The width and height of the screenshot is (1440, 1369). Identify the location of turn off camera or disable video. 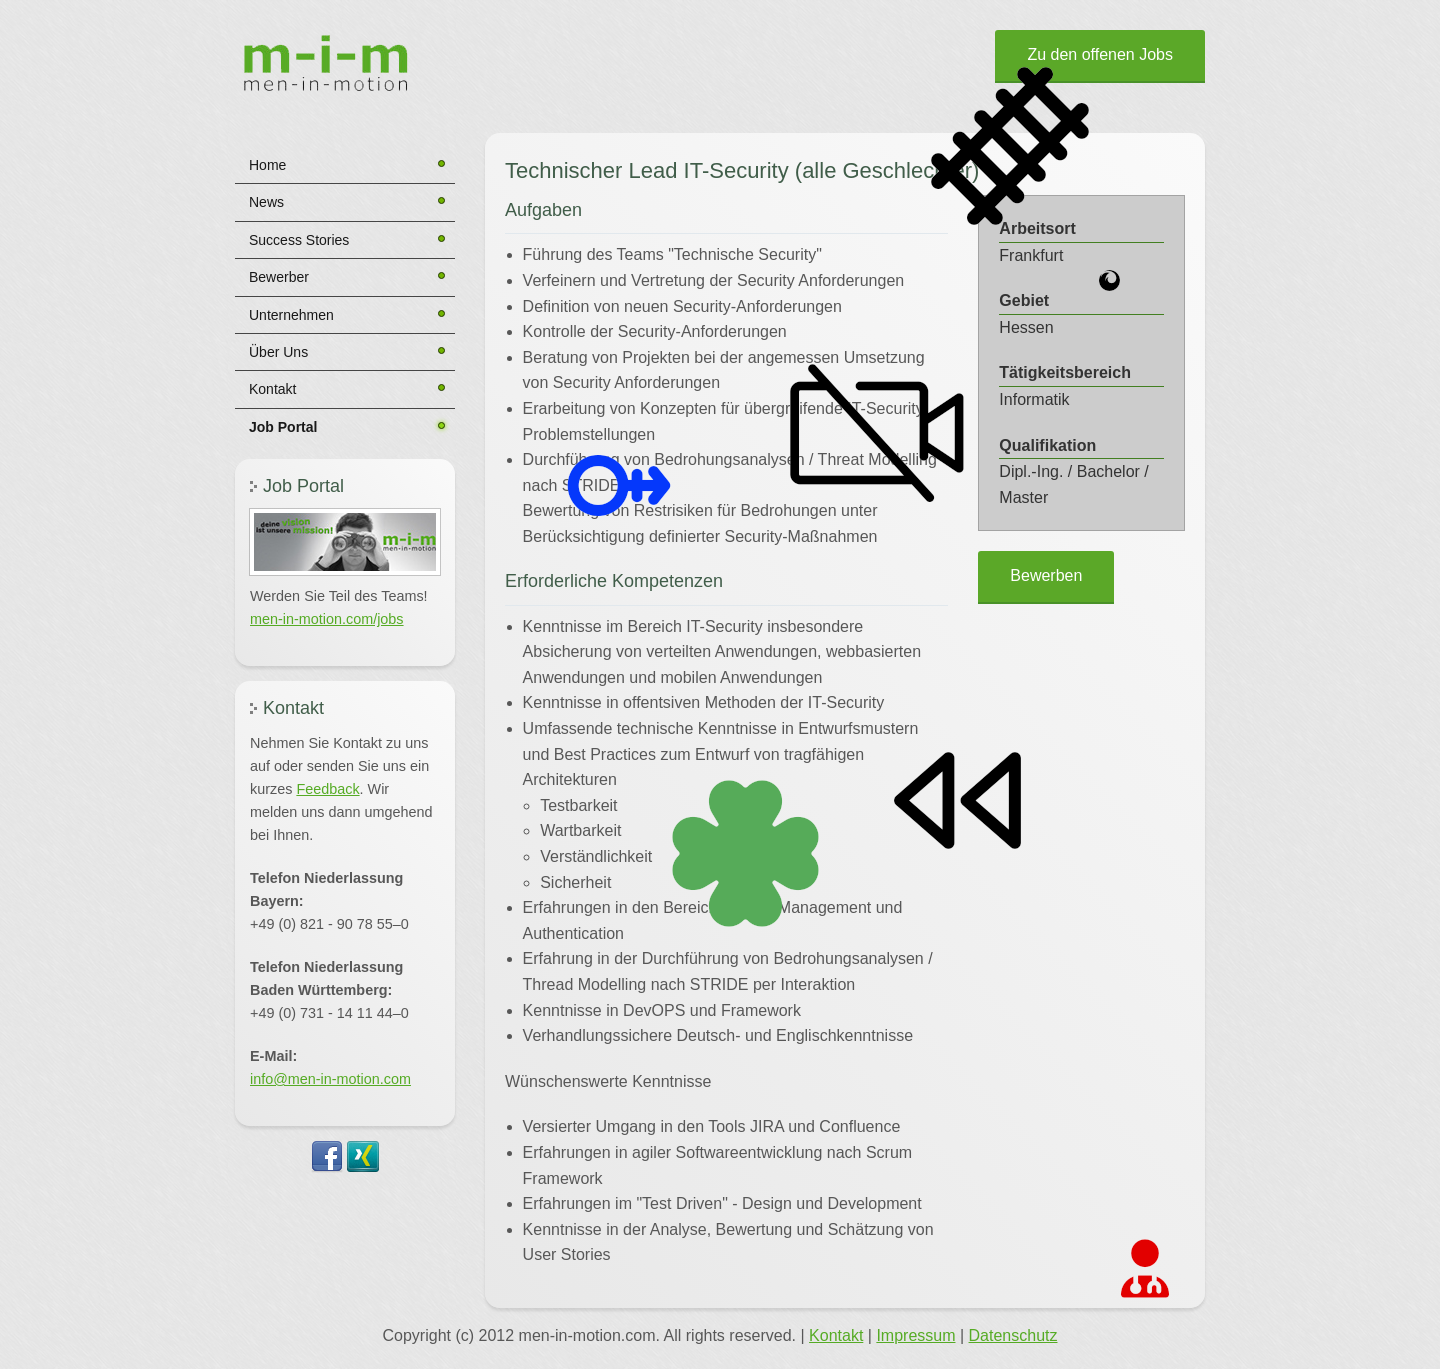
(871, 433).